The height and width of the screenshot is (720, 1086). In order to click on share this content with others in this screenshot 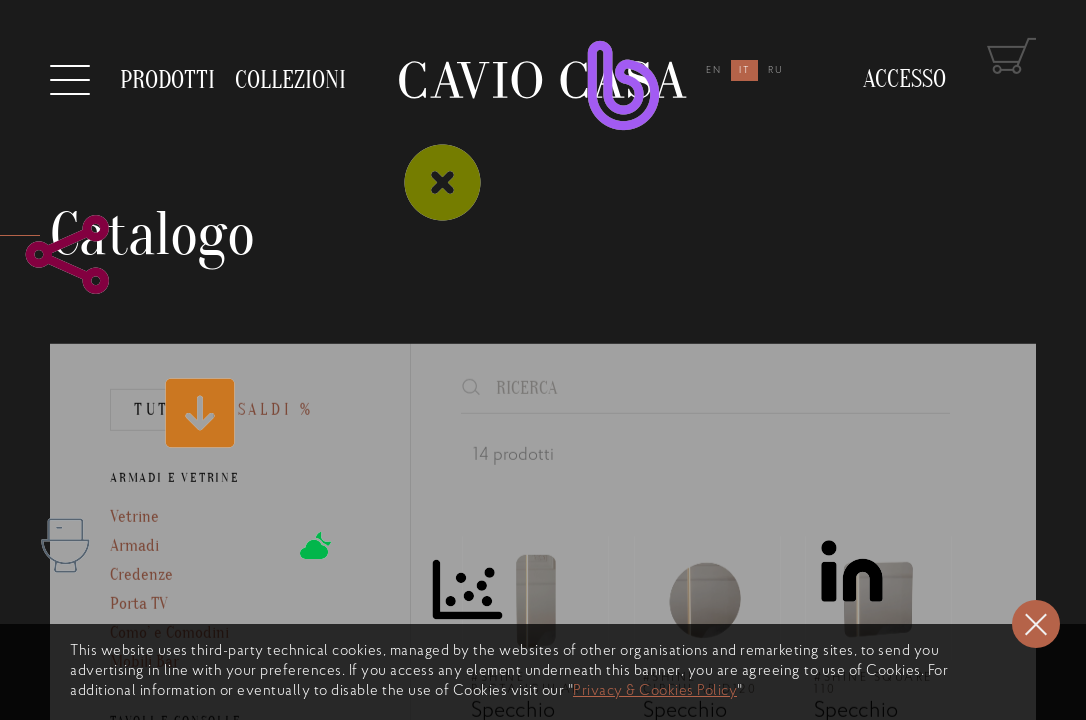, I will do `click(69, 254)`.